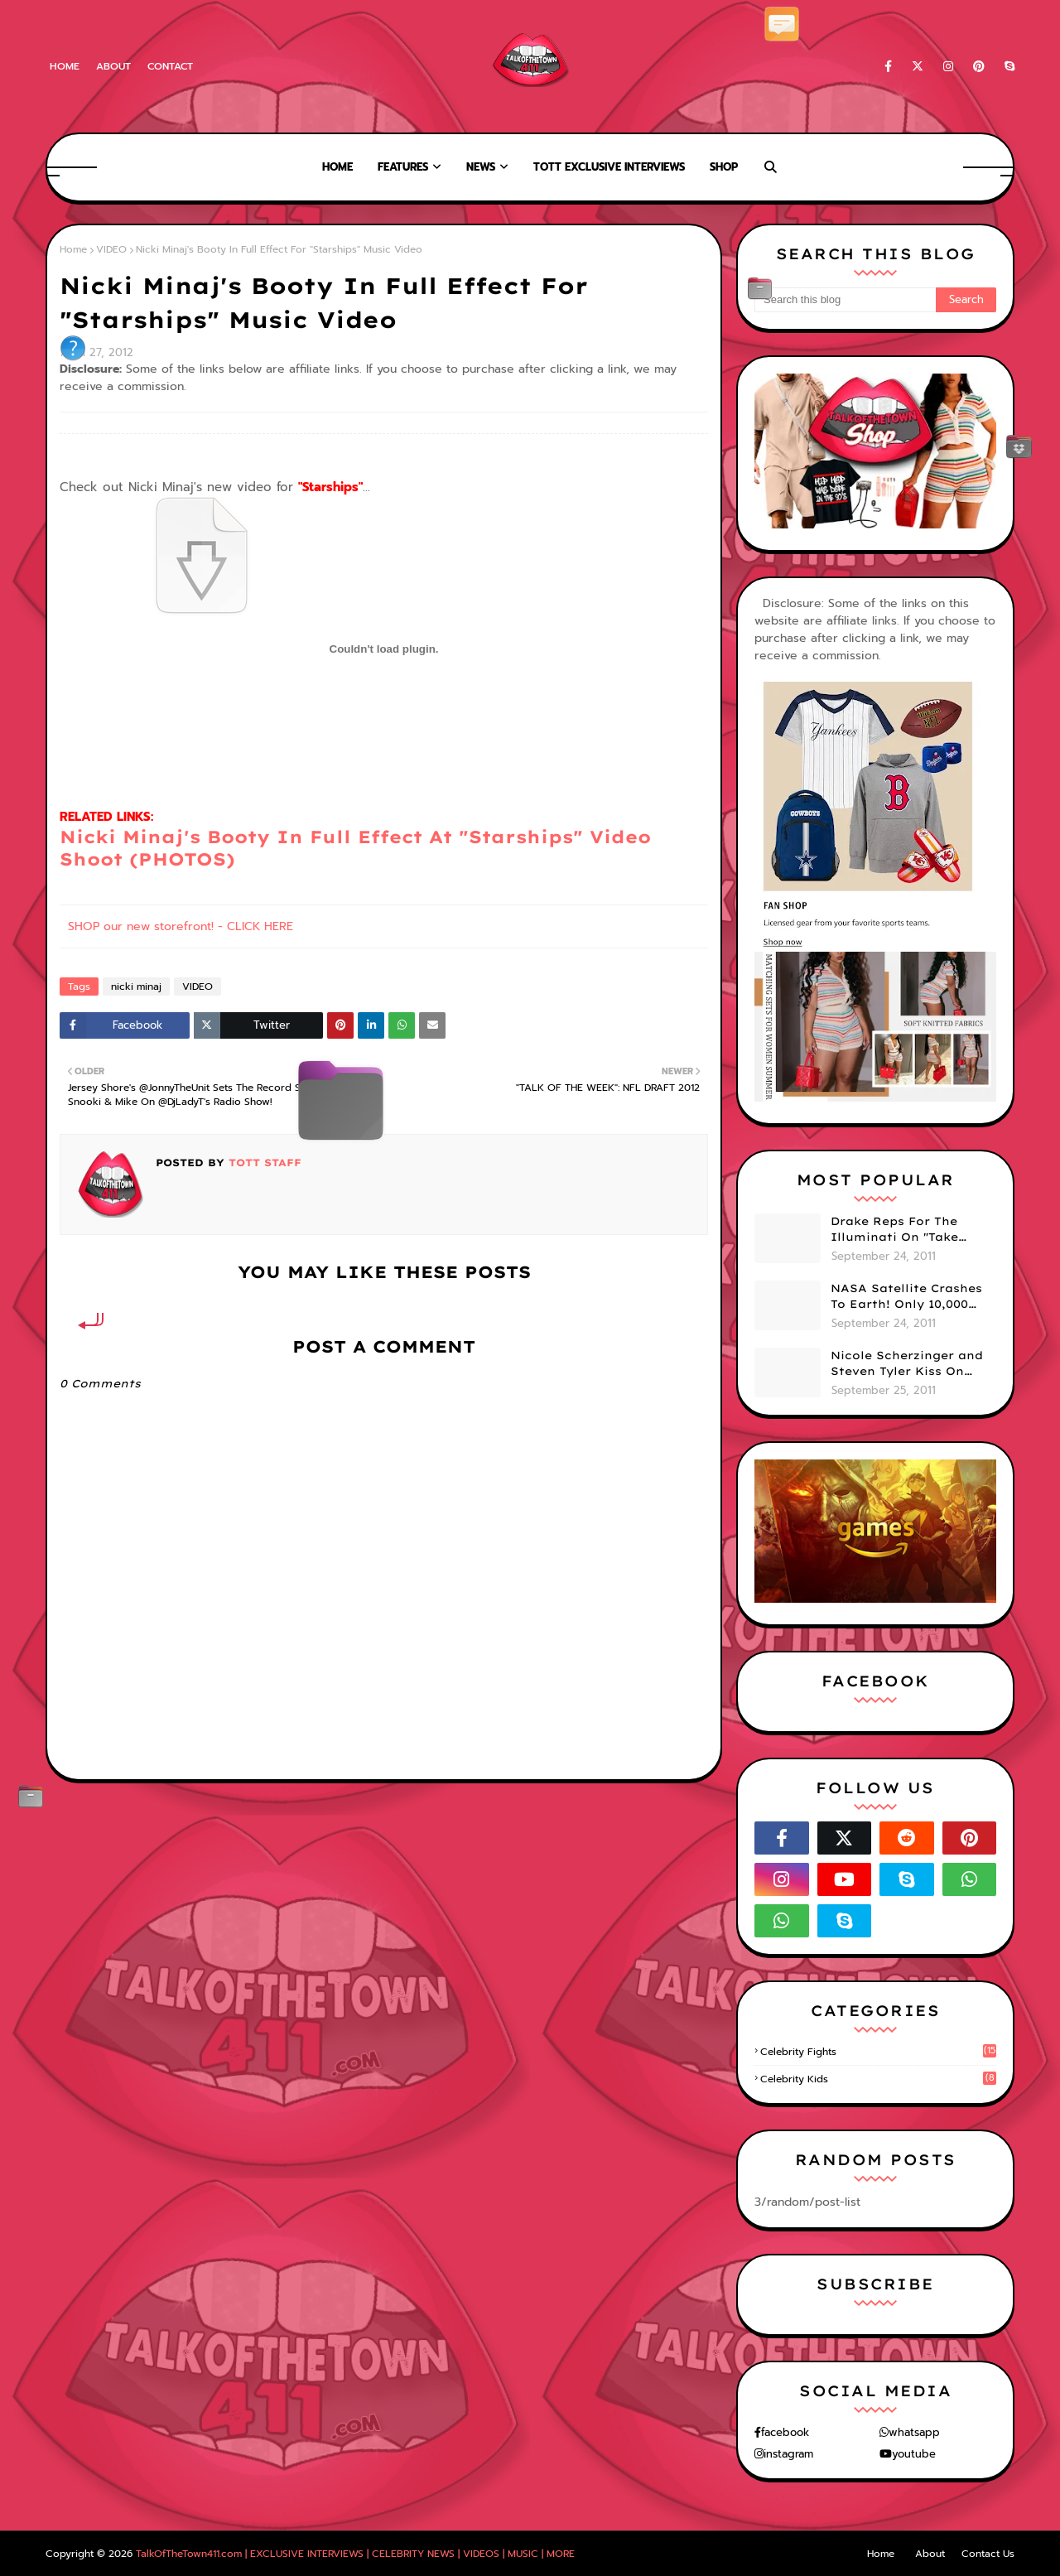 The width and height of the screenshot is (1060, 2576). I want to click on open instant messaging app, so click(782, 24).